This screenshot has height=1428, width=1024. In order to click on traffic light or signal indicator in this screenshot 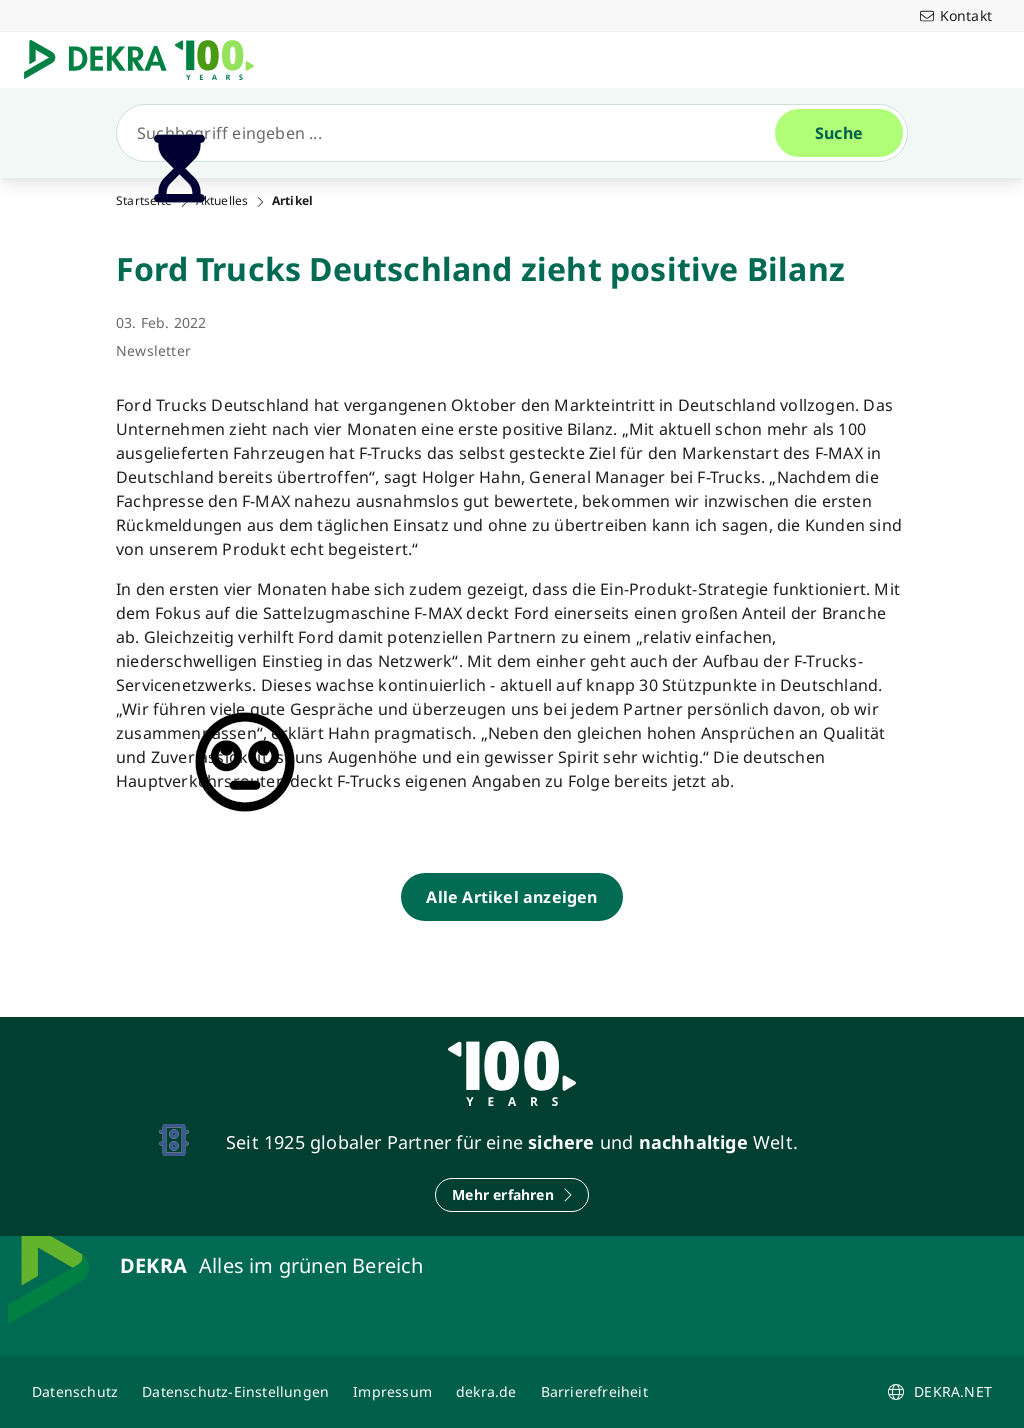, I will do `click(174, 1140)`.